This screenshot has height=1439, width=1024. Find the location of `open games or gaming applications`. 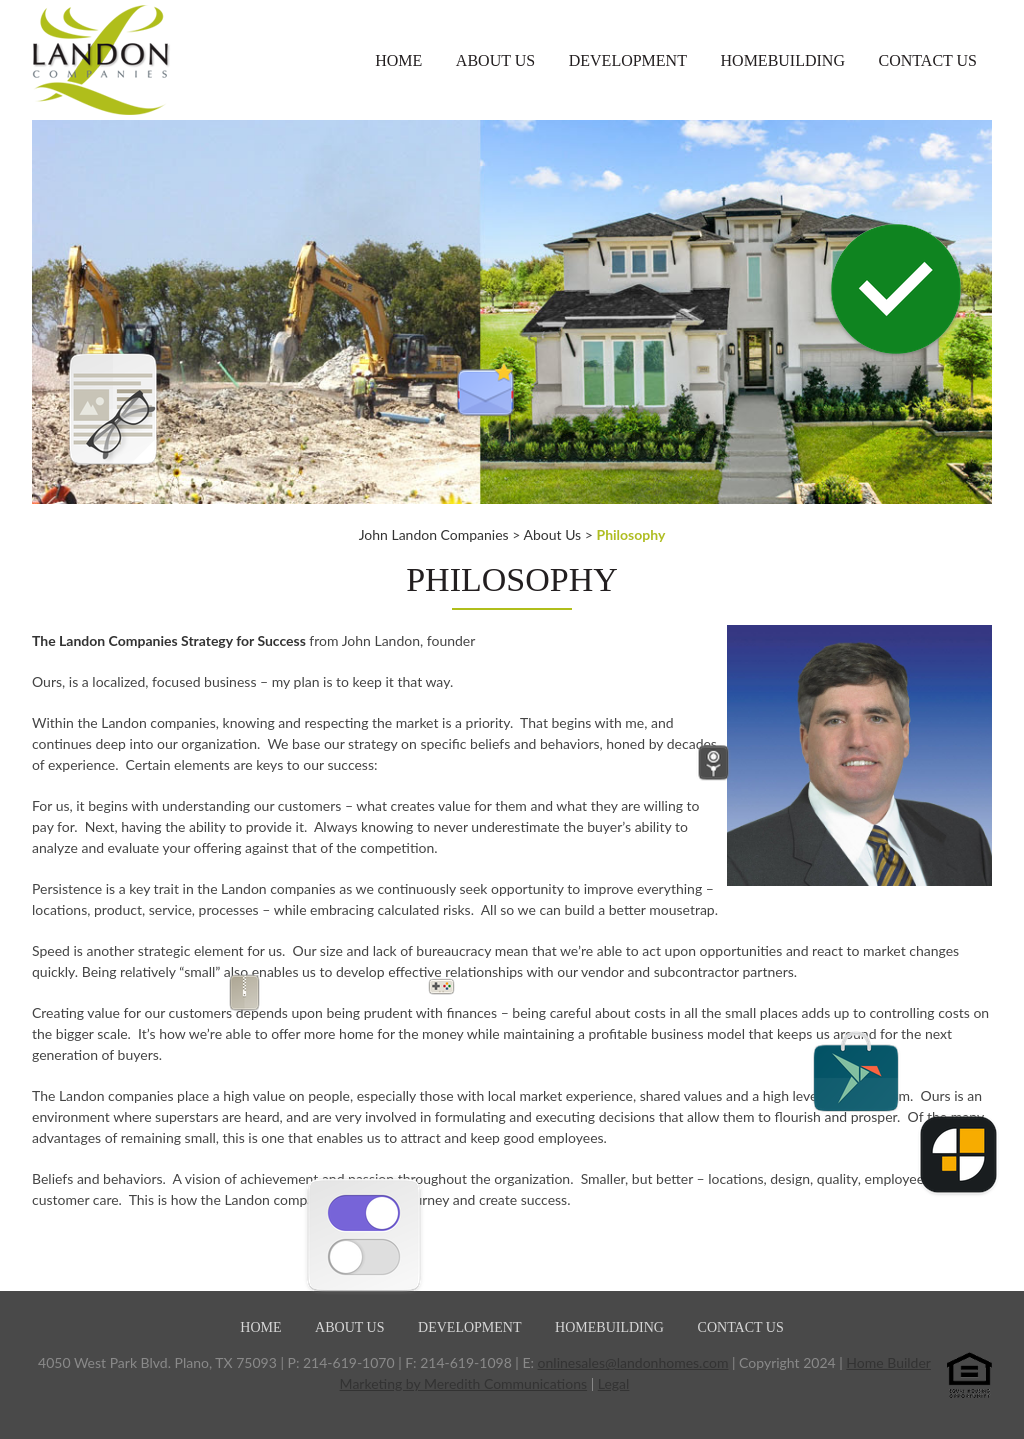

open games or gaming applications is located at coordinates (441, 986).